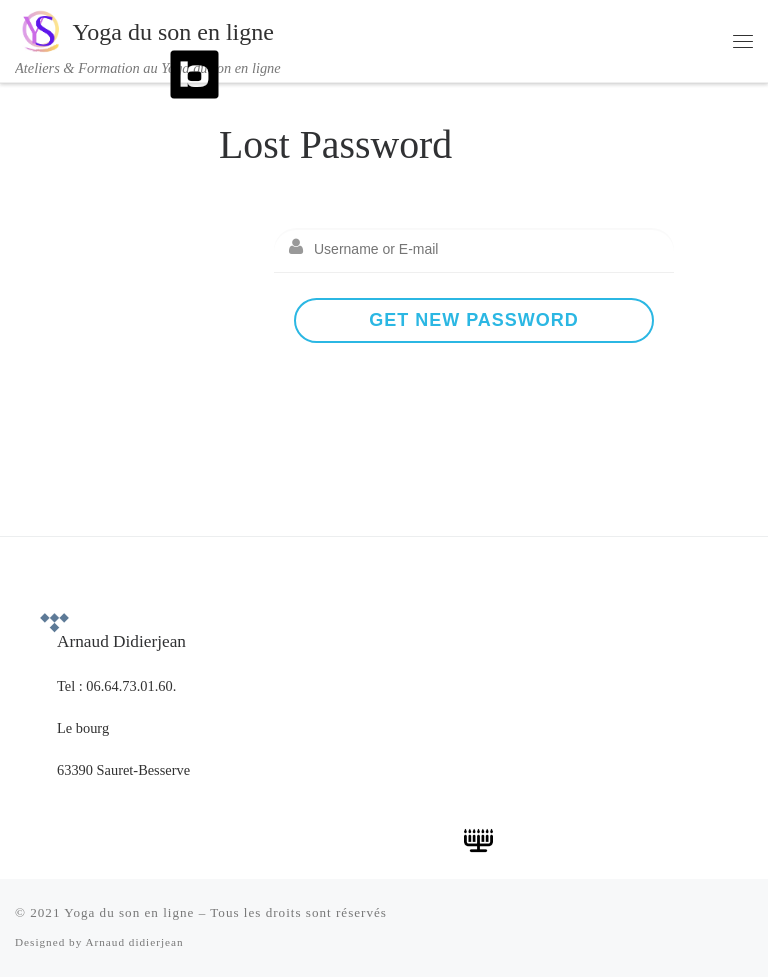 The width and height of the screenshot is (768, 977). Describe the element at coordinates (194, 74) in the screenshot. I see `bimobject logo` at that location.